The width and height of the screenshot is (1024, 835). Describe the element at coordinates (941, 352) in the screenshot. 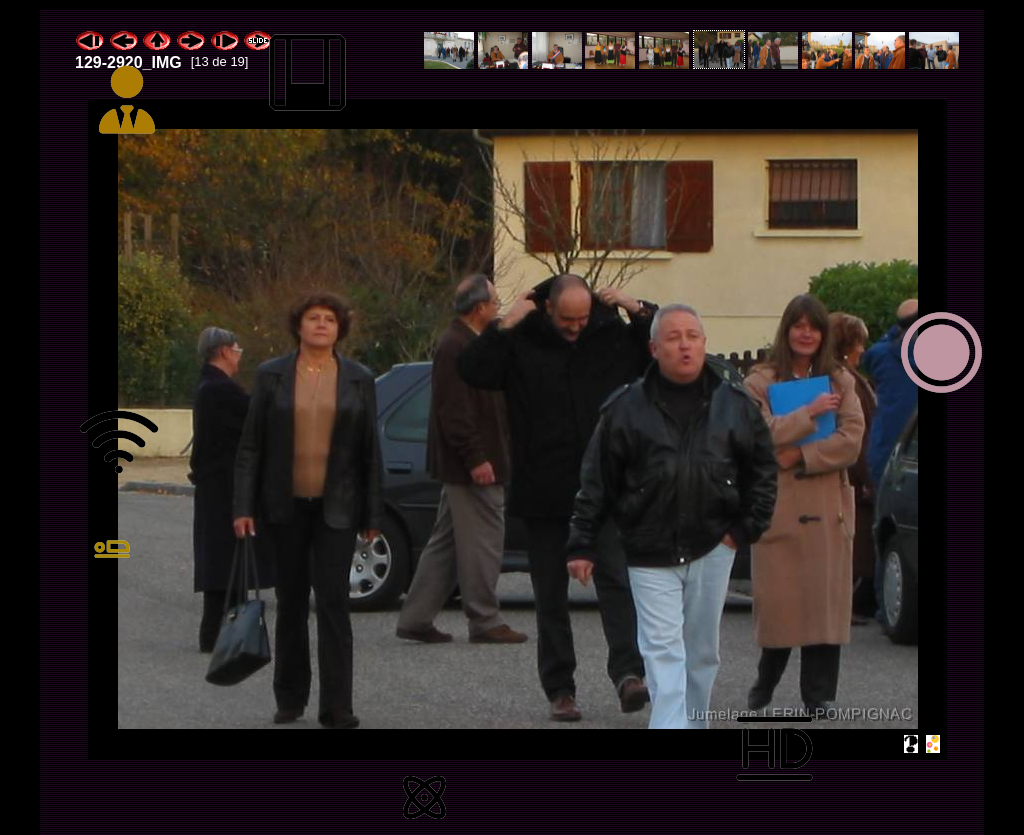

I see `selected option in a radio button group` at that location.